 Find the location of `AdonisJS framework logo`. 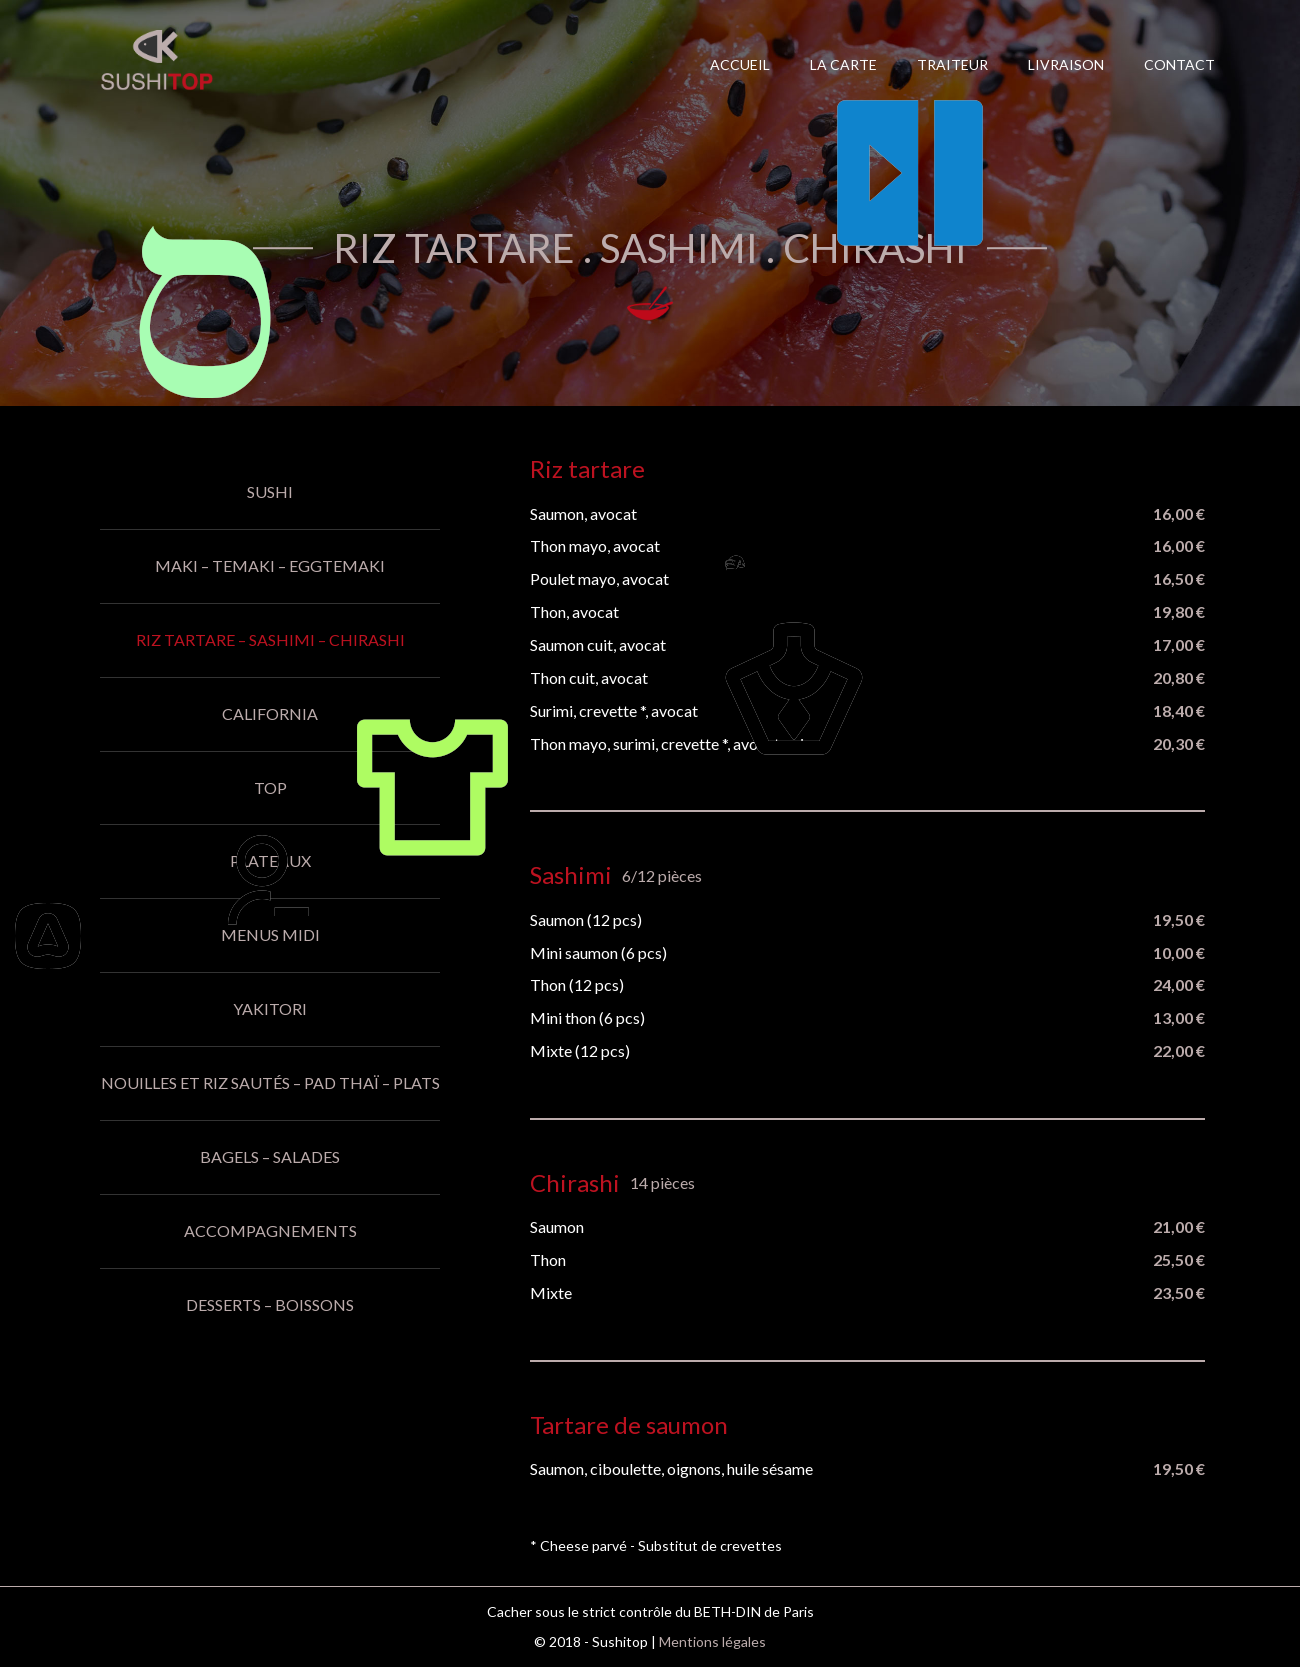

AdonisJS framework logo is located at coordinates (48, 936).